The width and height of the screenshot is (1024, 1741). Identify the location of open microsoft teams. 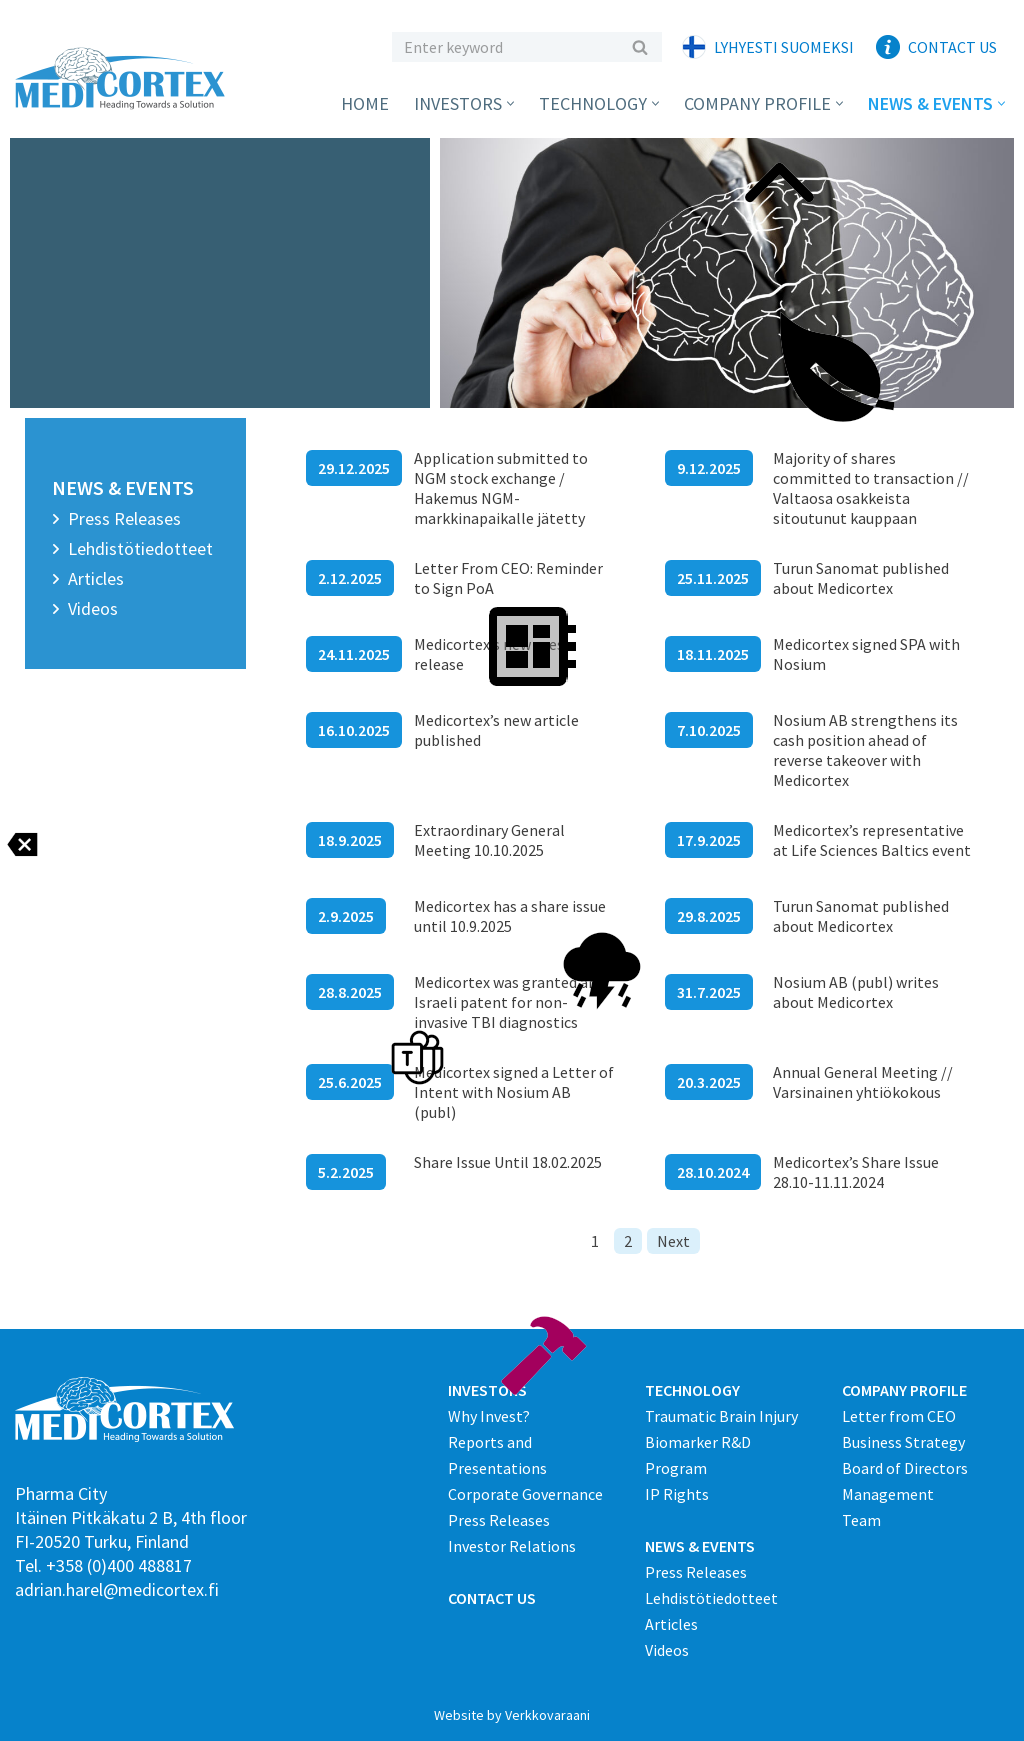
(417, 1058).